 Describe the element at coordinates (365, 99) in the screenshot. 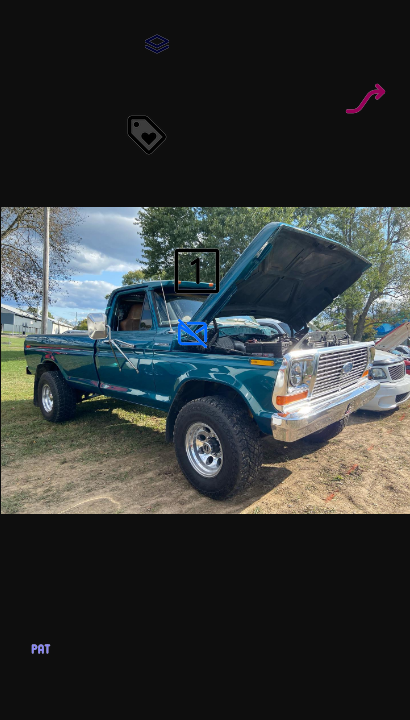

I see `indicates upward trend or growth` at that location.